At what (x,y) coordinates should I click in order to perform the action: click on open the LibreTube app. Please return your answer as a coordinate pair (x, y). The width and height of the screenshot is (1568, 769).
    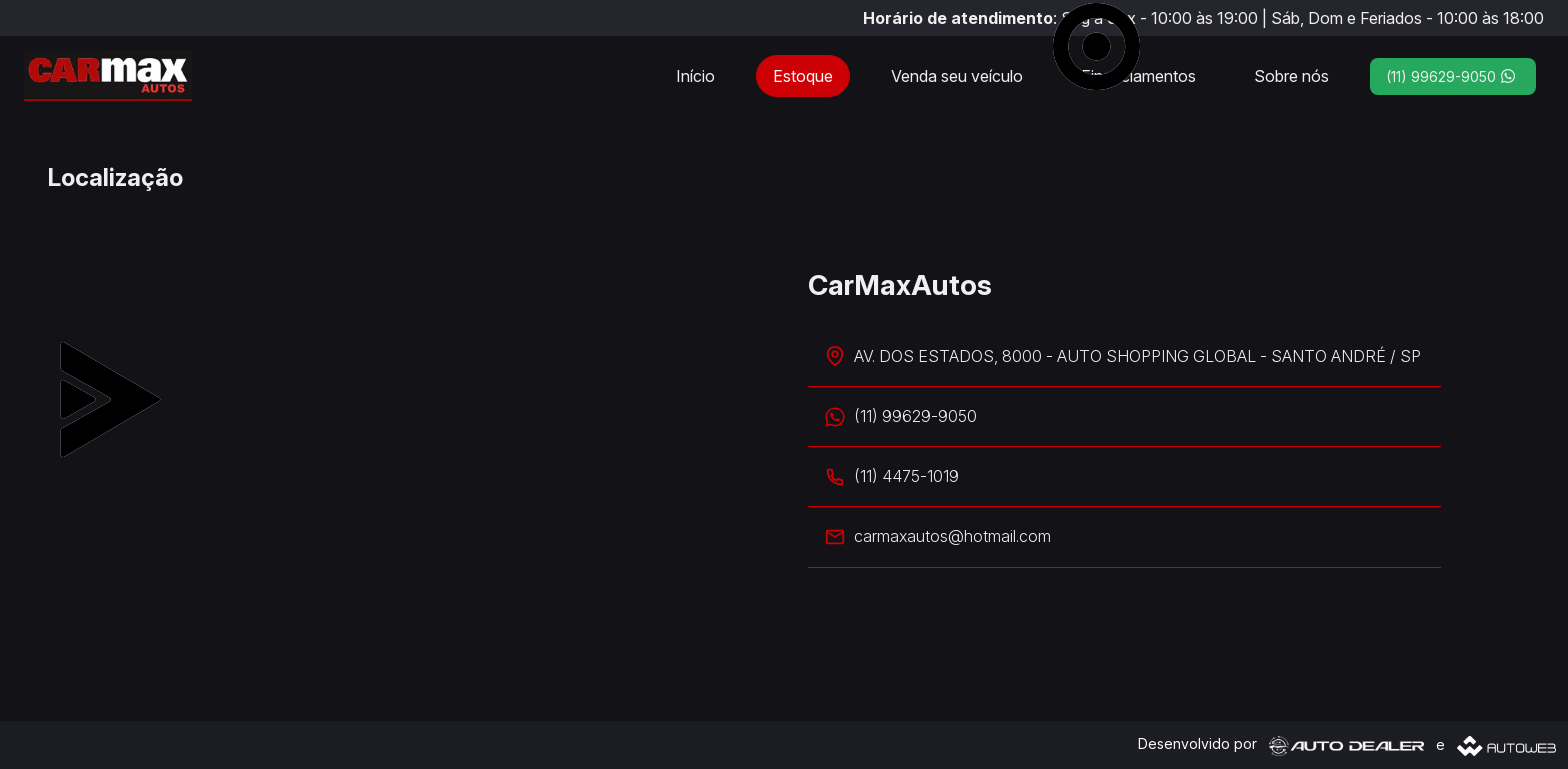
    Looking at the image, I should click on (110, 399).